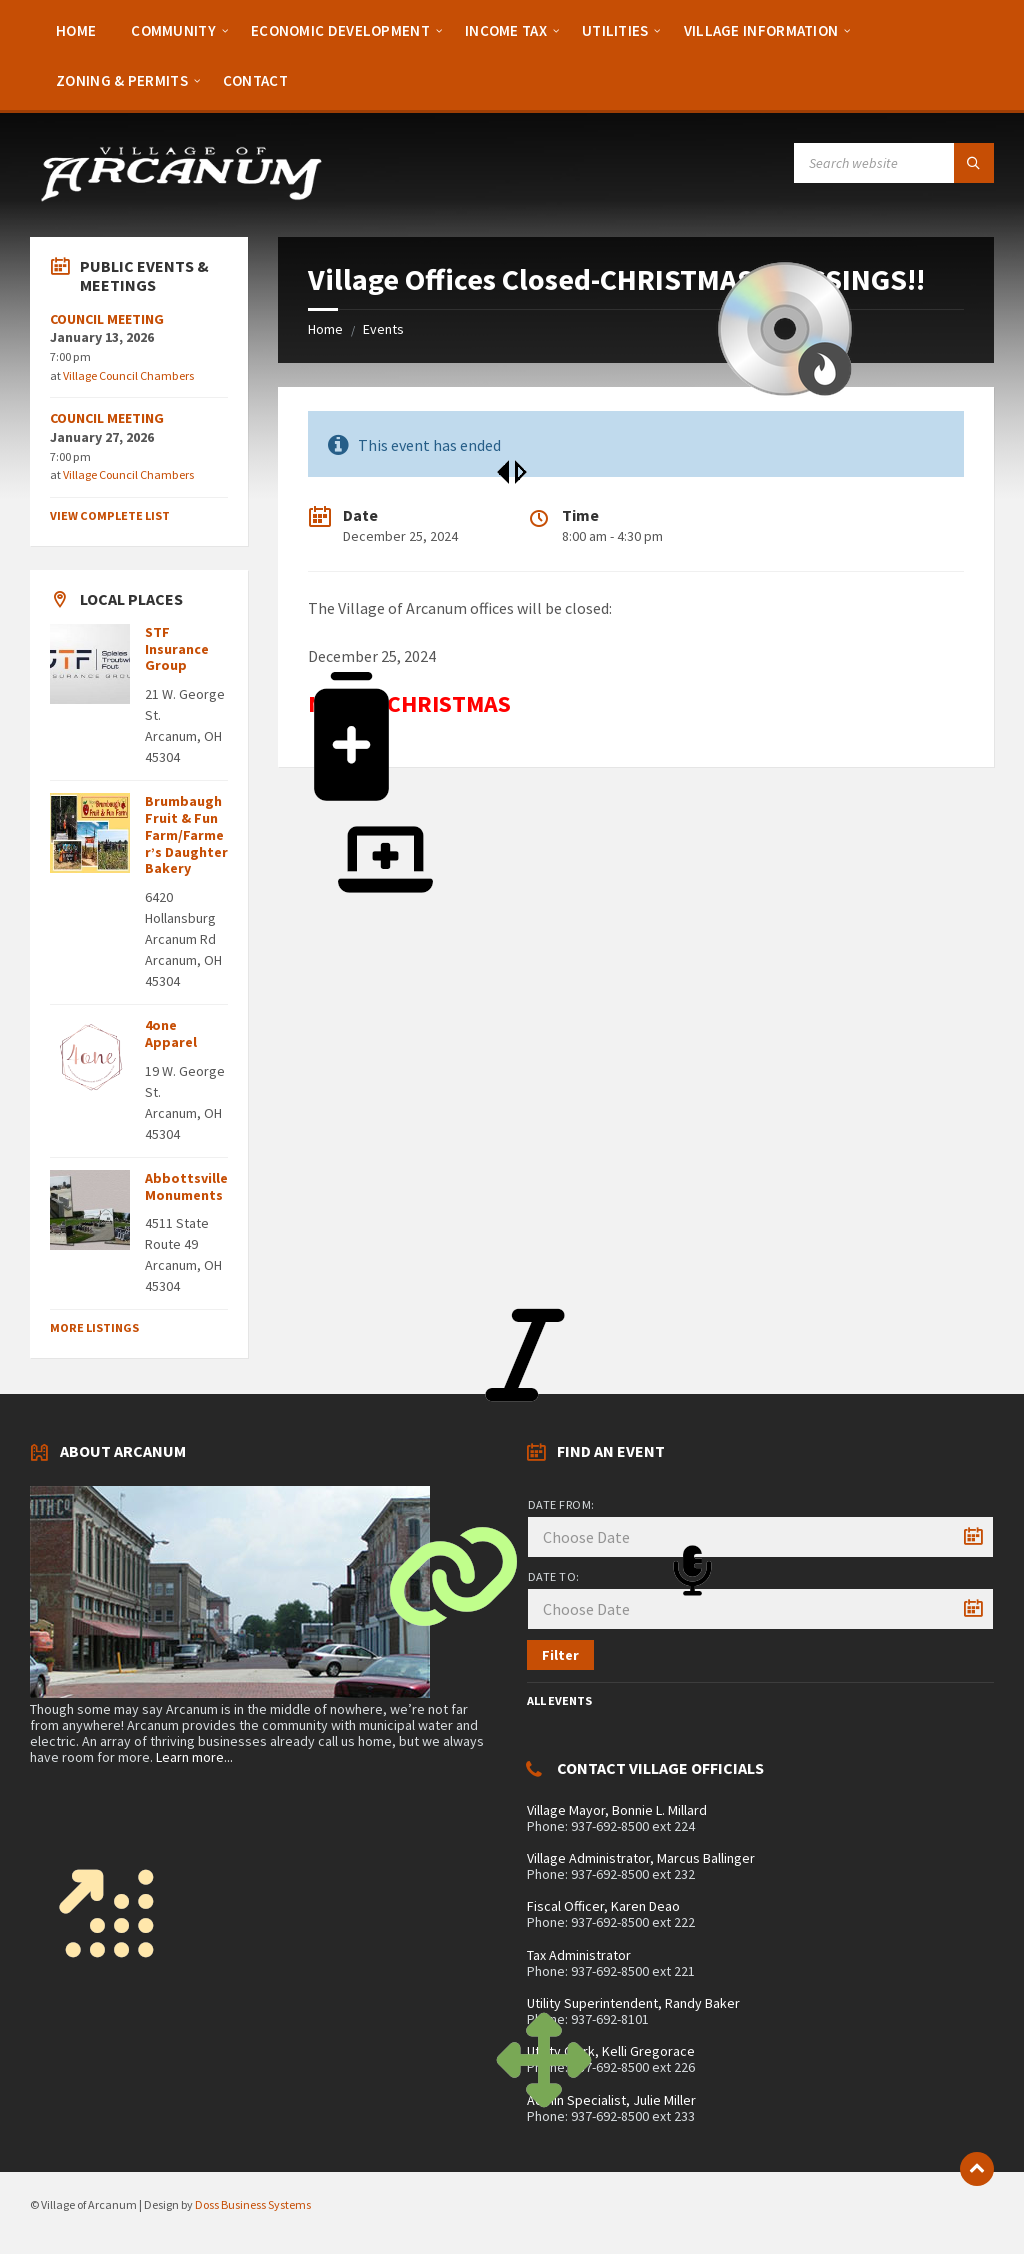  I want to click on tap to record audio or voice message, so click(692, 1570).